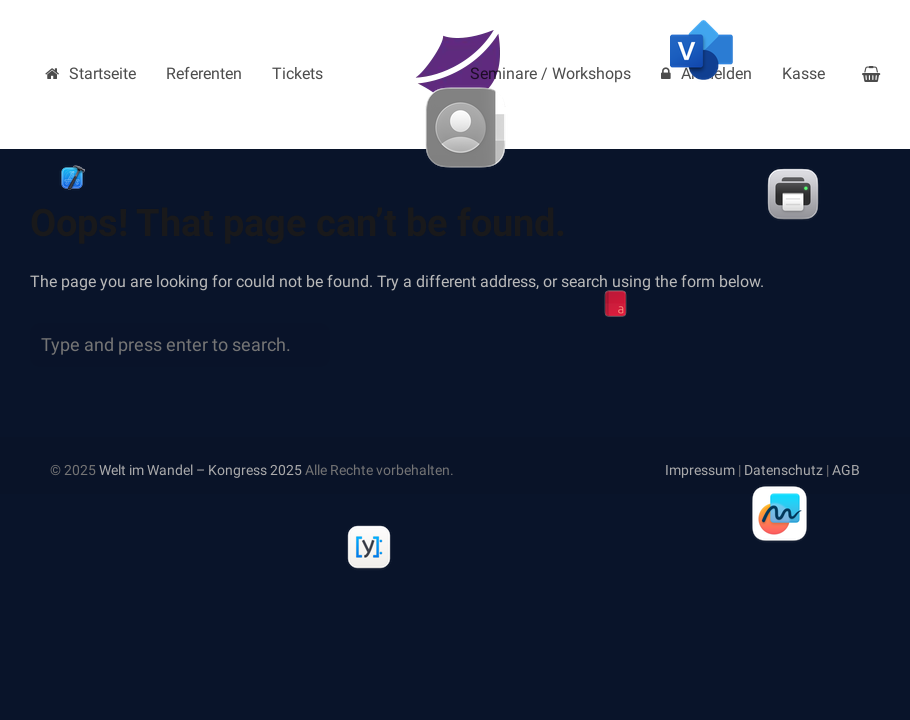 The width and height of the screenshot is (910, 720). I want to click on open print center to manage print jobs, so click(793, 194).